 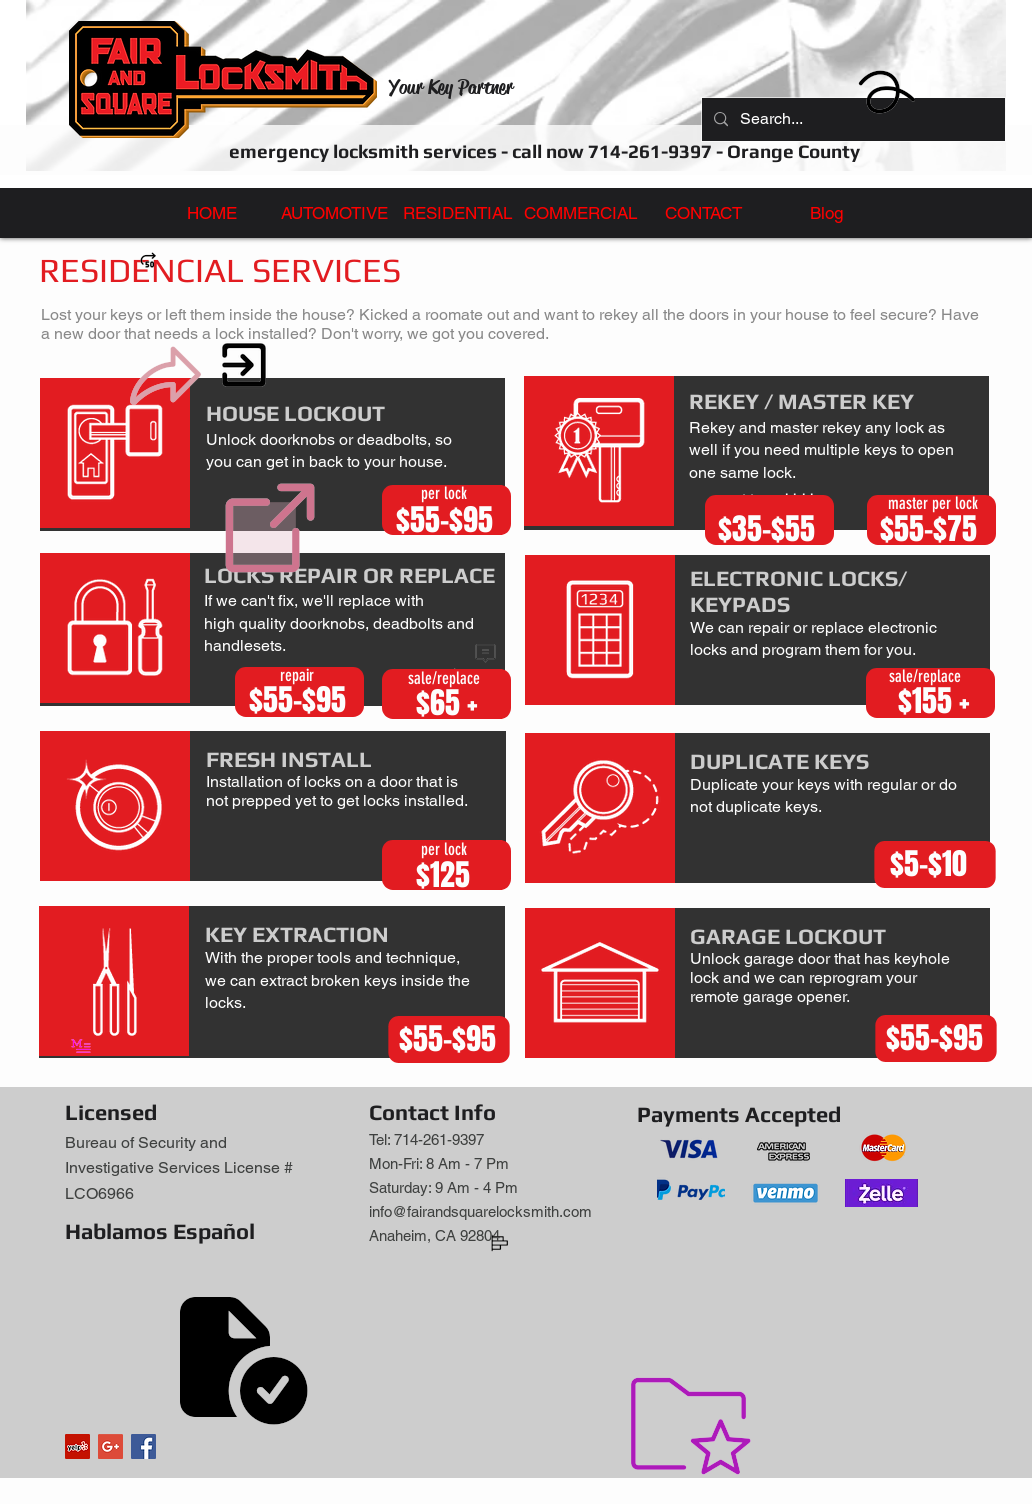 I want to click on file successfully uploaded or verified, so click(x=240, y=1357).